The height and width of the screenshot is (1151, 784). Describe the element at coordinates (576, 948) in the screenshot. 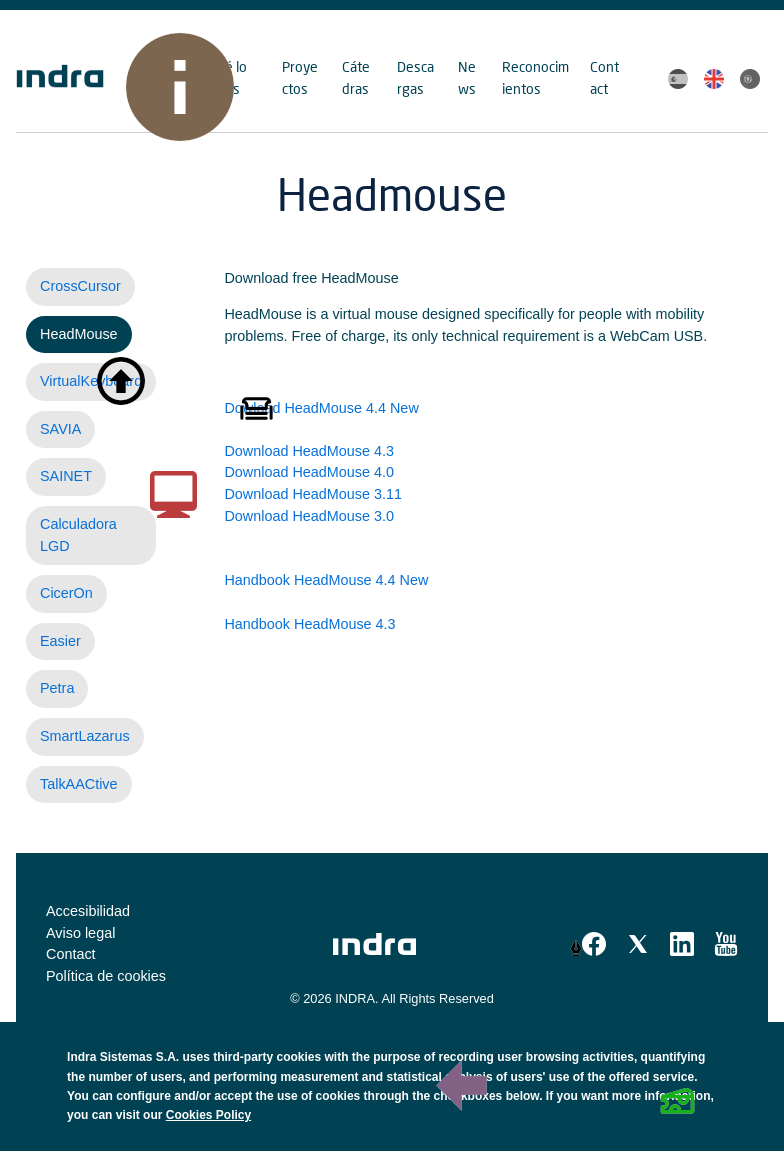

I see `access vector drawing tools` at that location.